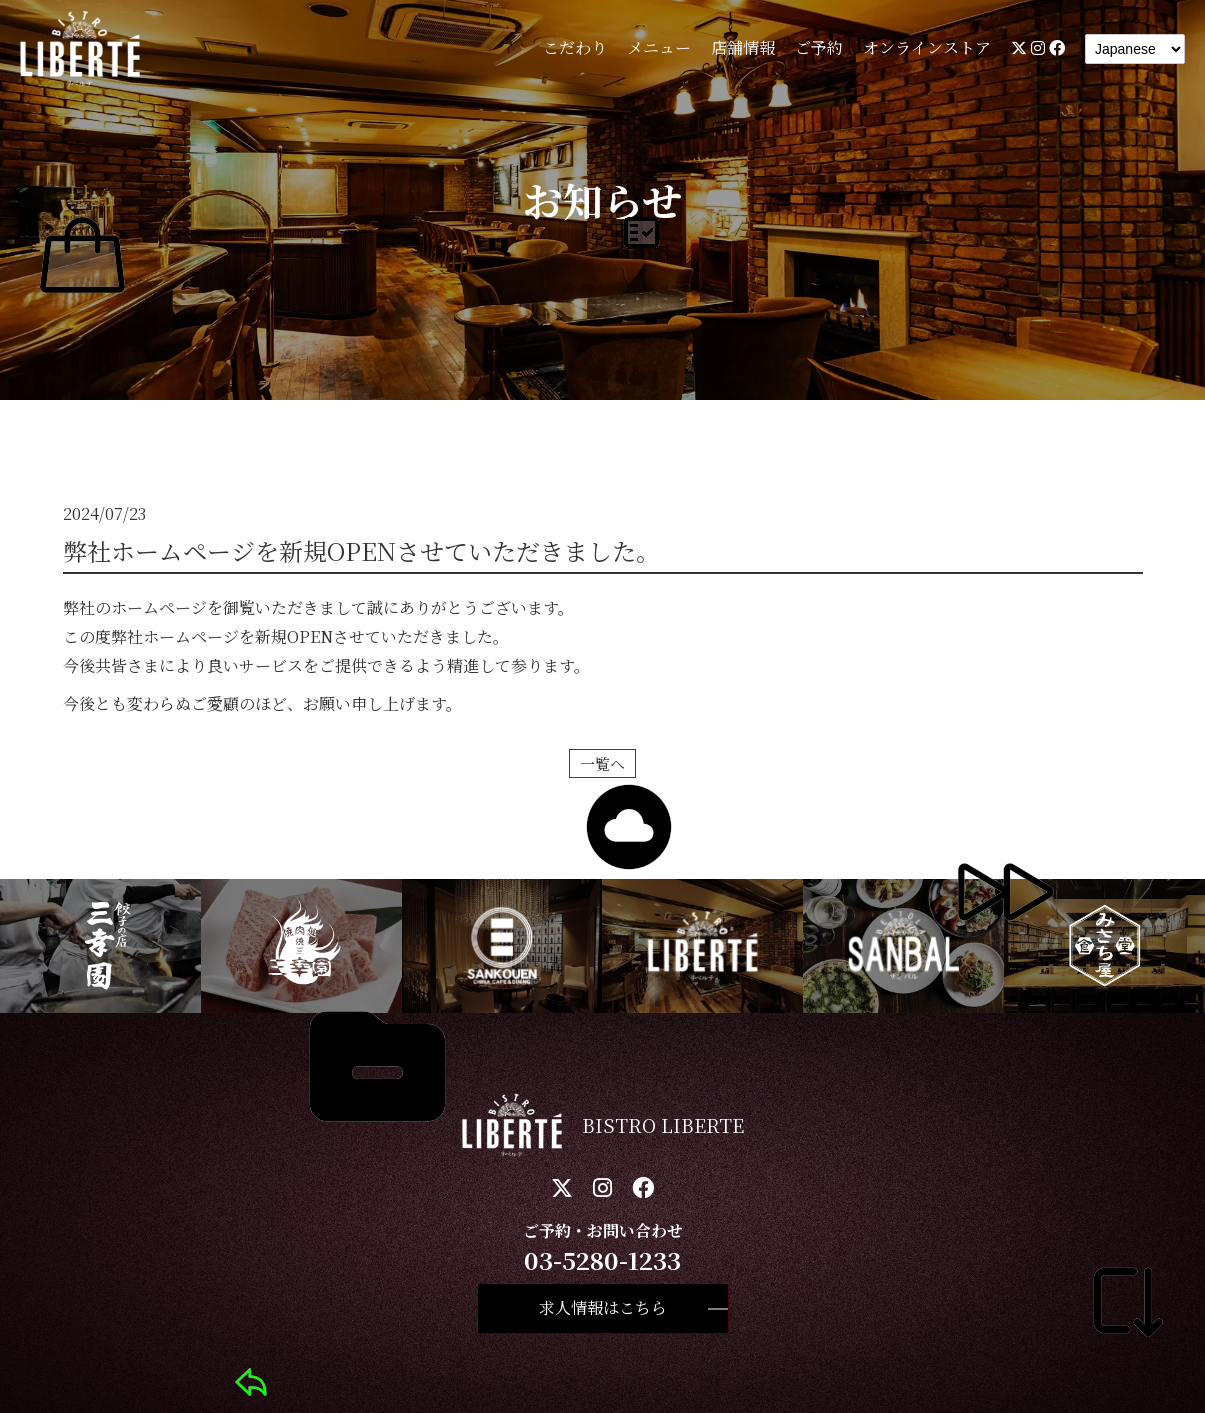 Image resolution: width=1205 pixels, height=1413 pixels. Describe the element at coordinates (641, 232) in the screenshot. I see `verify or review checklist items` at that location.